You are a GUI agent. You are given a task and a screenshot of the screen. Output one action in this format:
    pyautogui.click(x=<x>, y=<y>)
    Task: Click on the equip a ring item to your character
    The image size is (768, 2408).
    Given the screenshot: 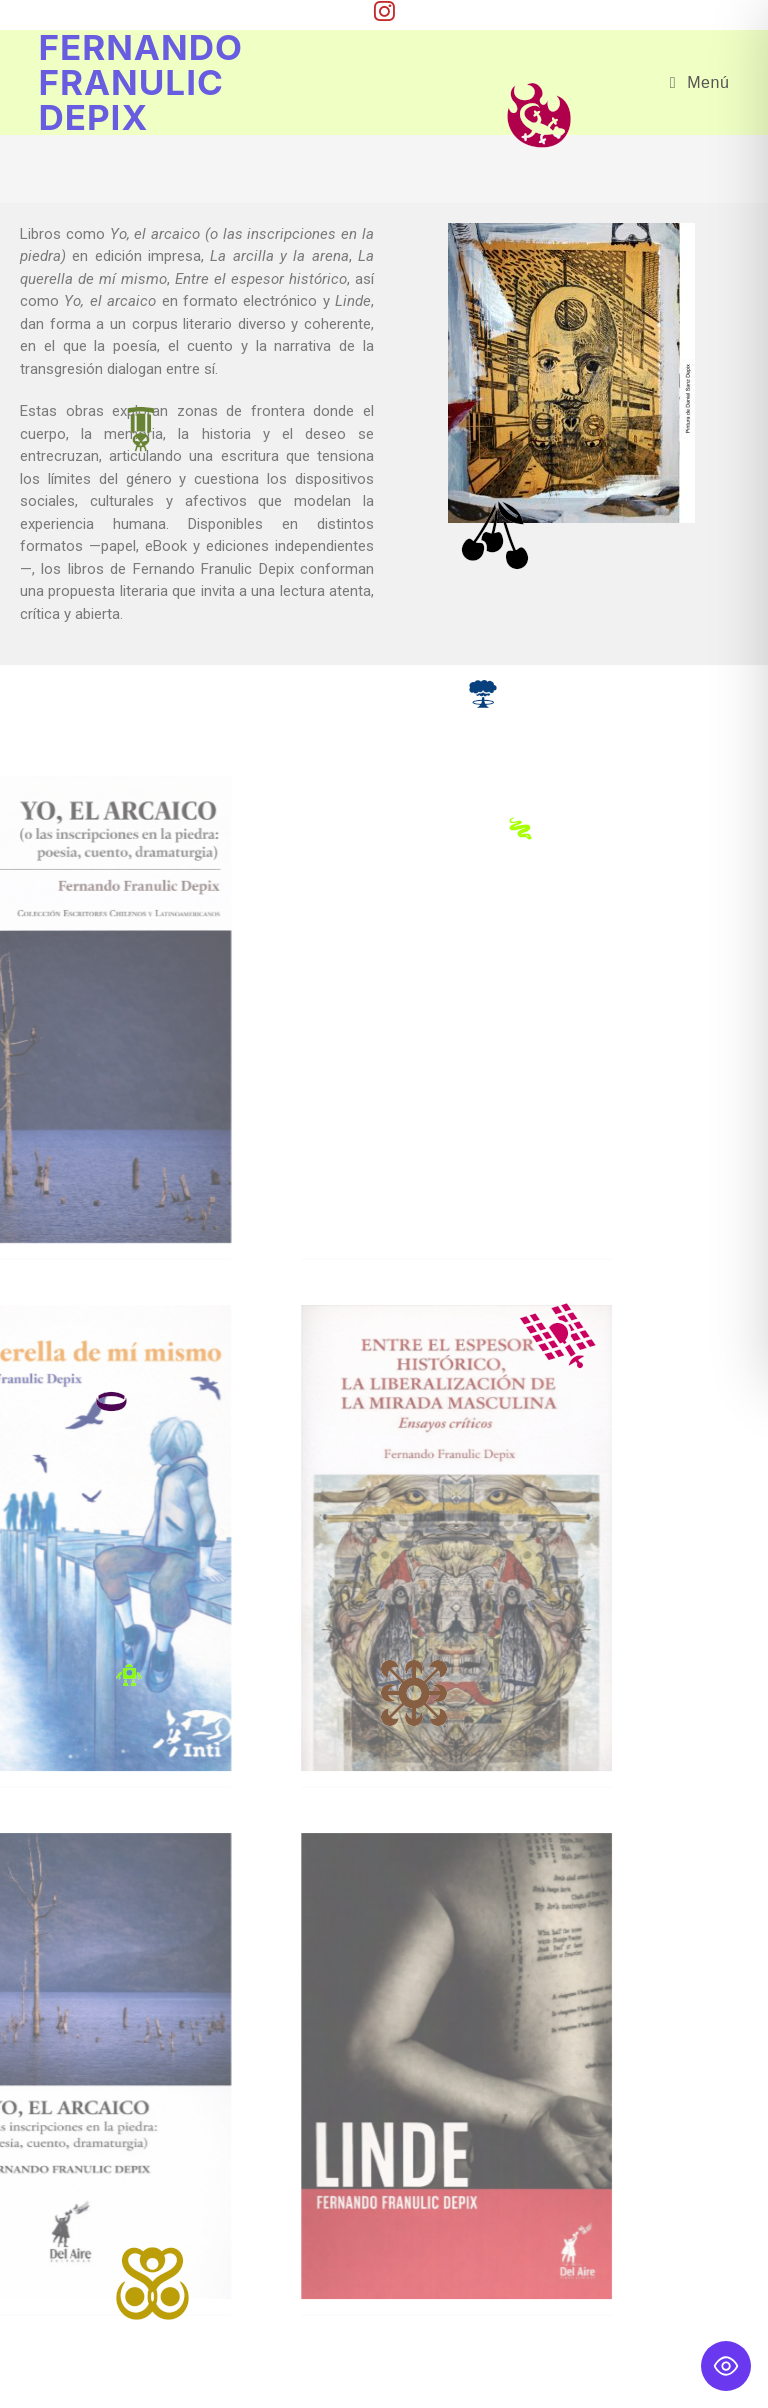 What is the action you would take?
    pyautogui.click(x=111, y=1401)
    